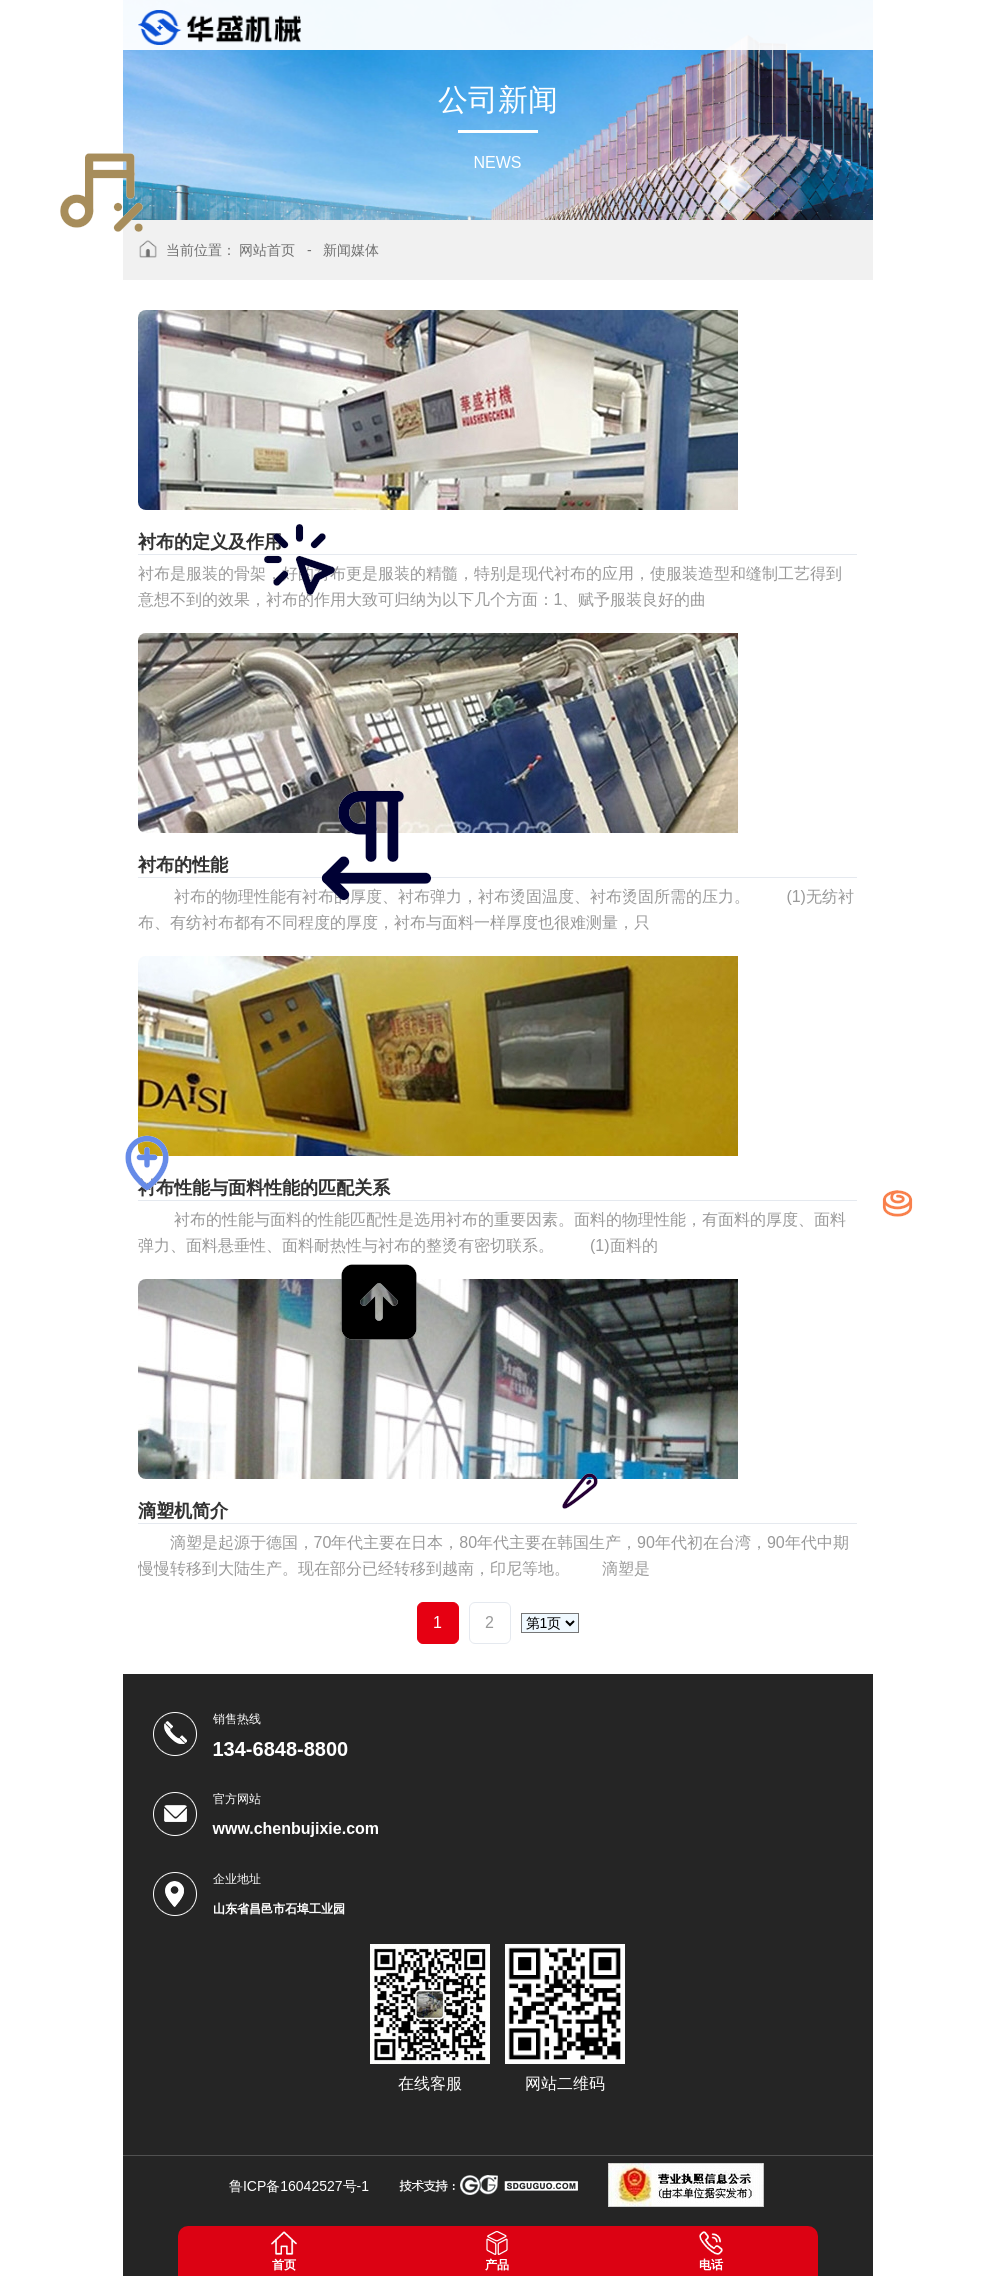 This screenshot has width=995, height=2276. I want to click on add a new location pin, so click(147, 1163).